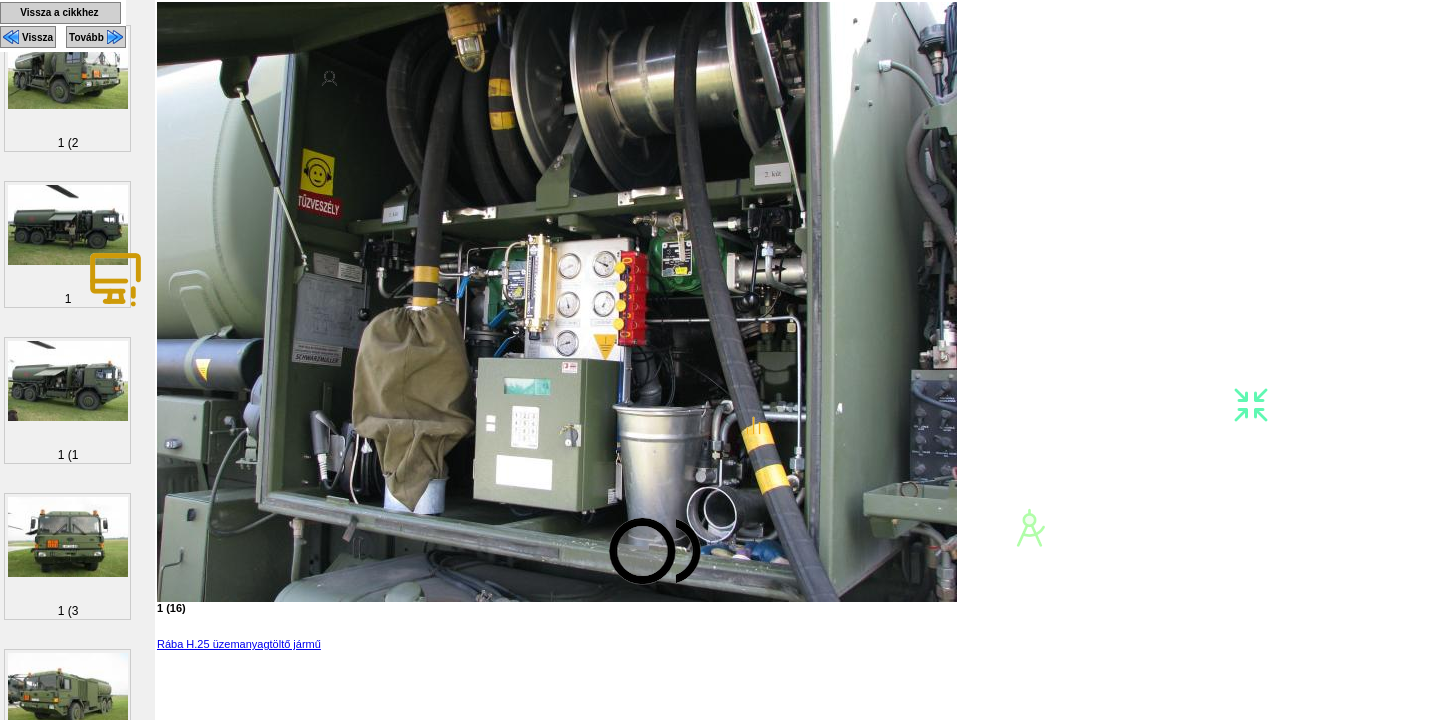  I want to click on view bar chart or statistics, so click(753, 425).